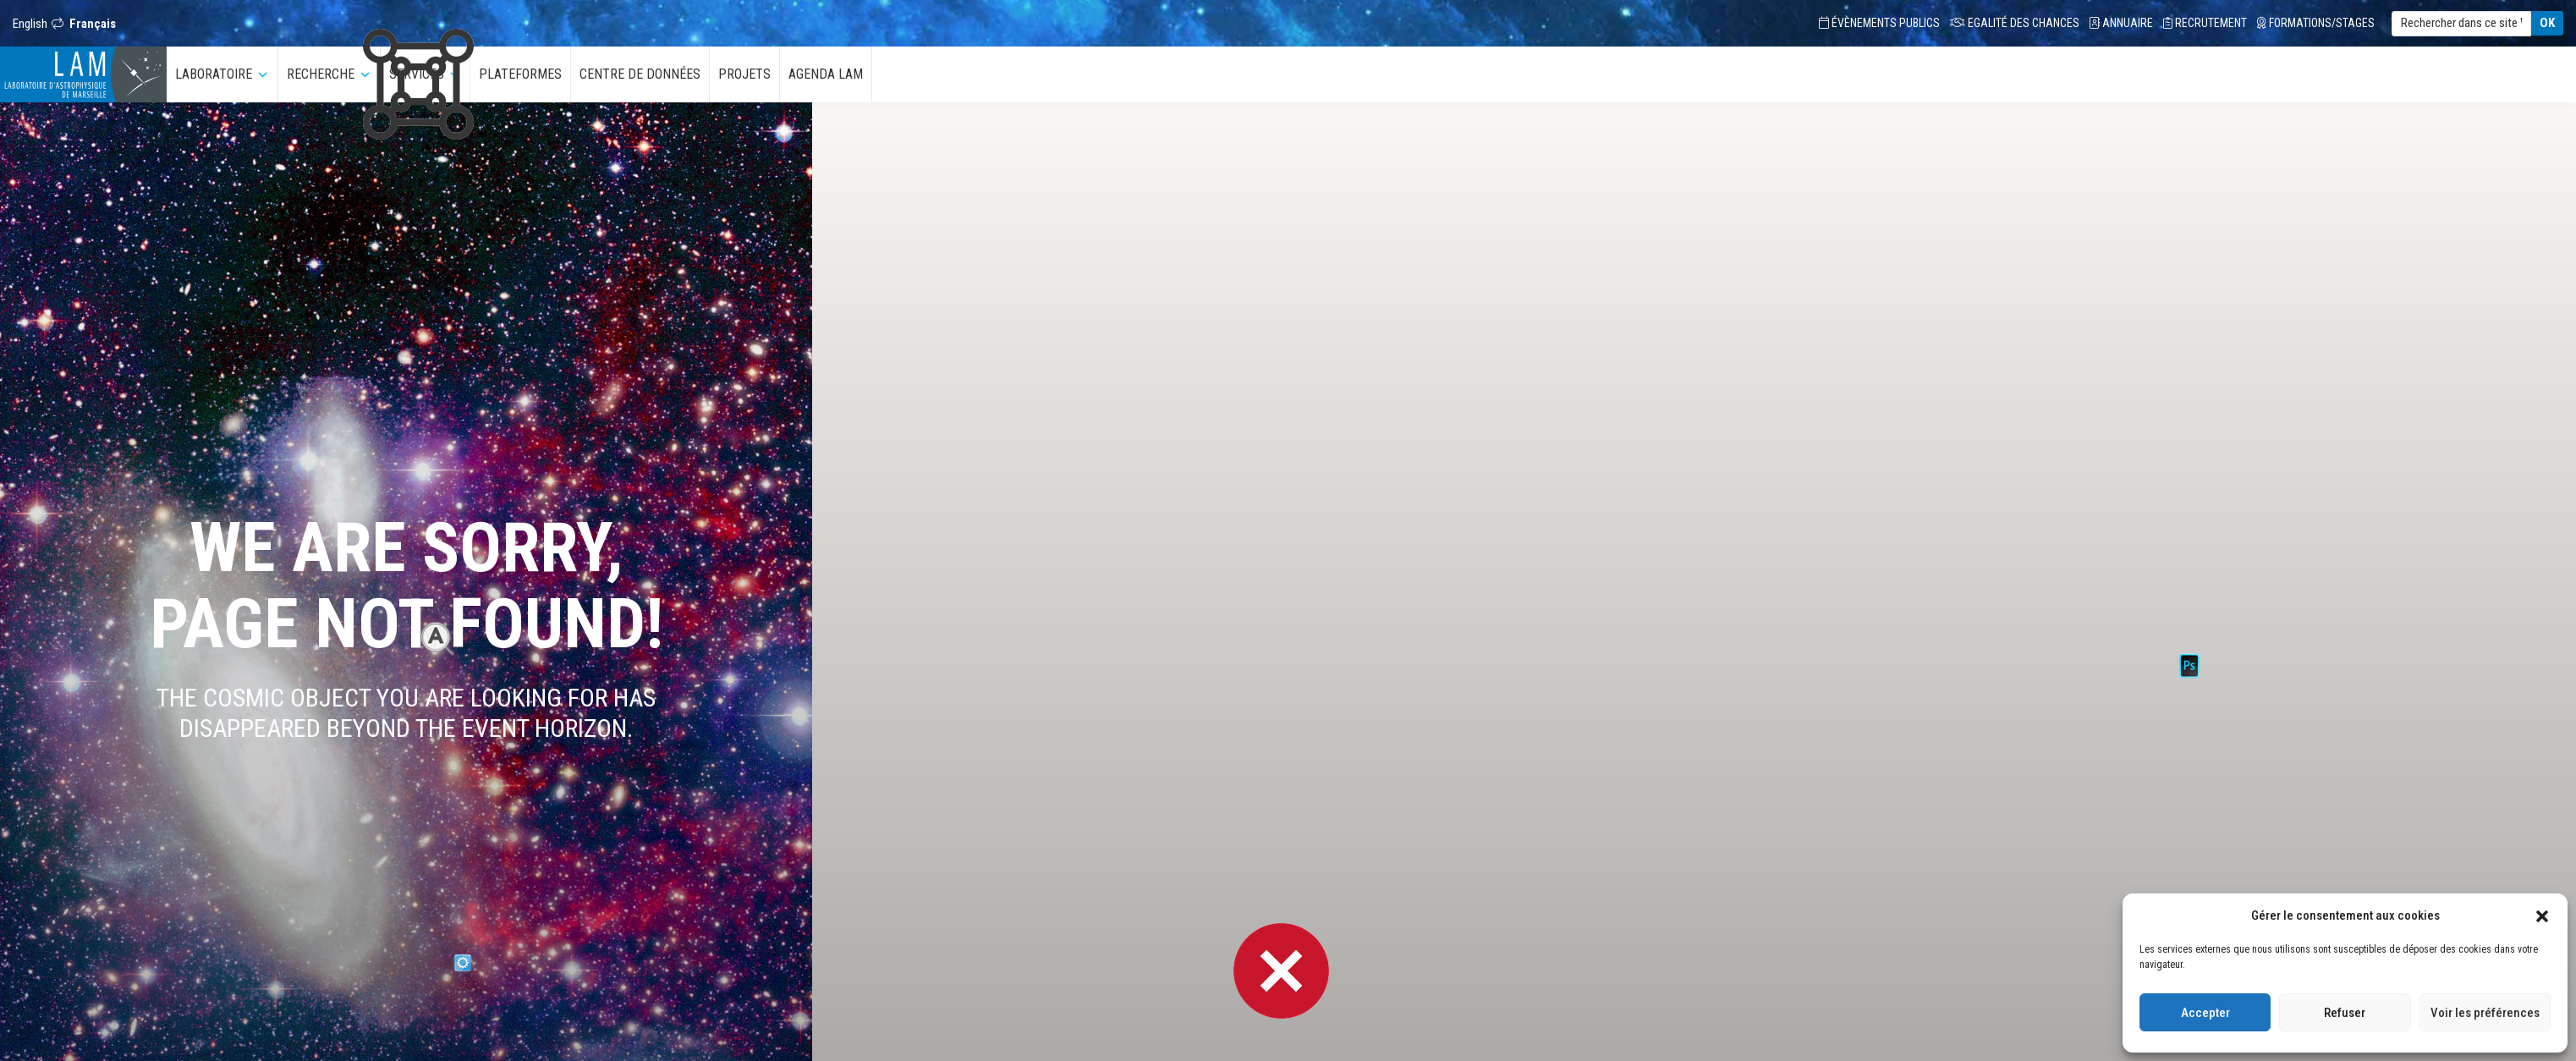 The width and height of the screenshot is (2576, 1061). I want to click on windows installer package file, so click(463, 963).